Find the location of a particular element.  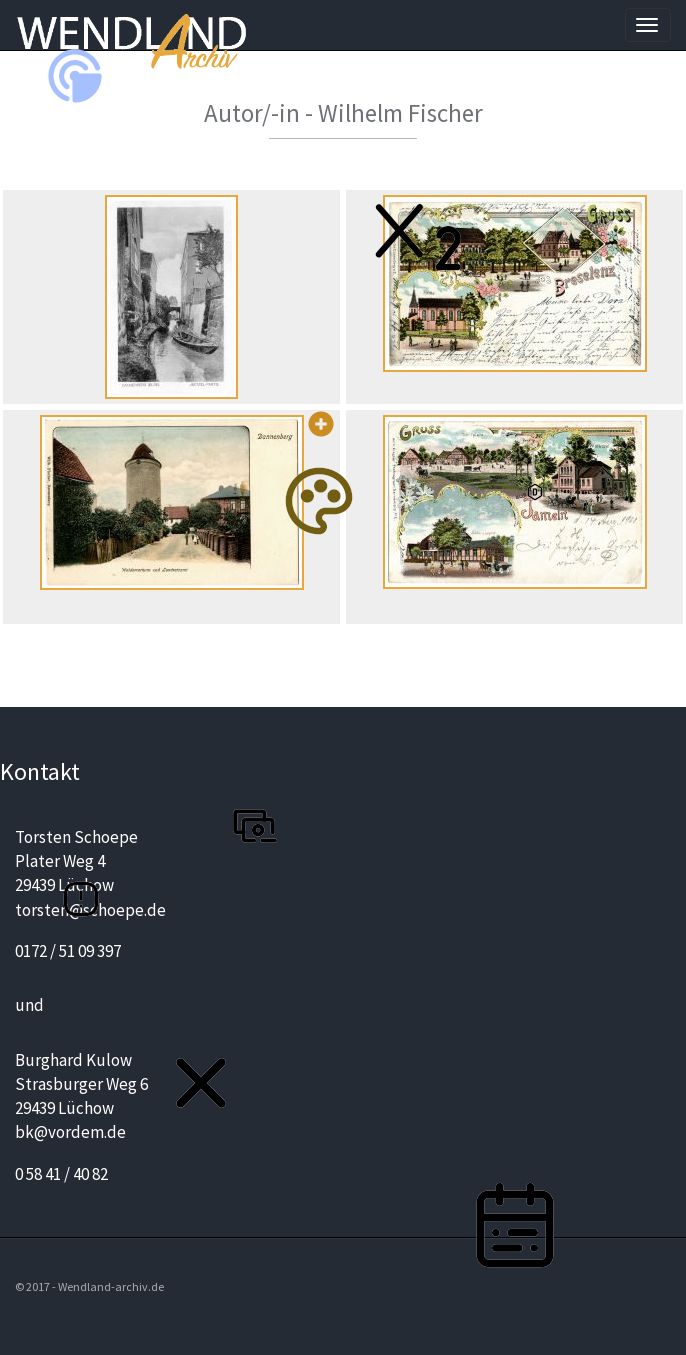

customize theme or color settings is located at coordinates (319, 501).